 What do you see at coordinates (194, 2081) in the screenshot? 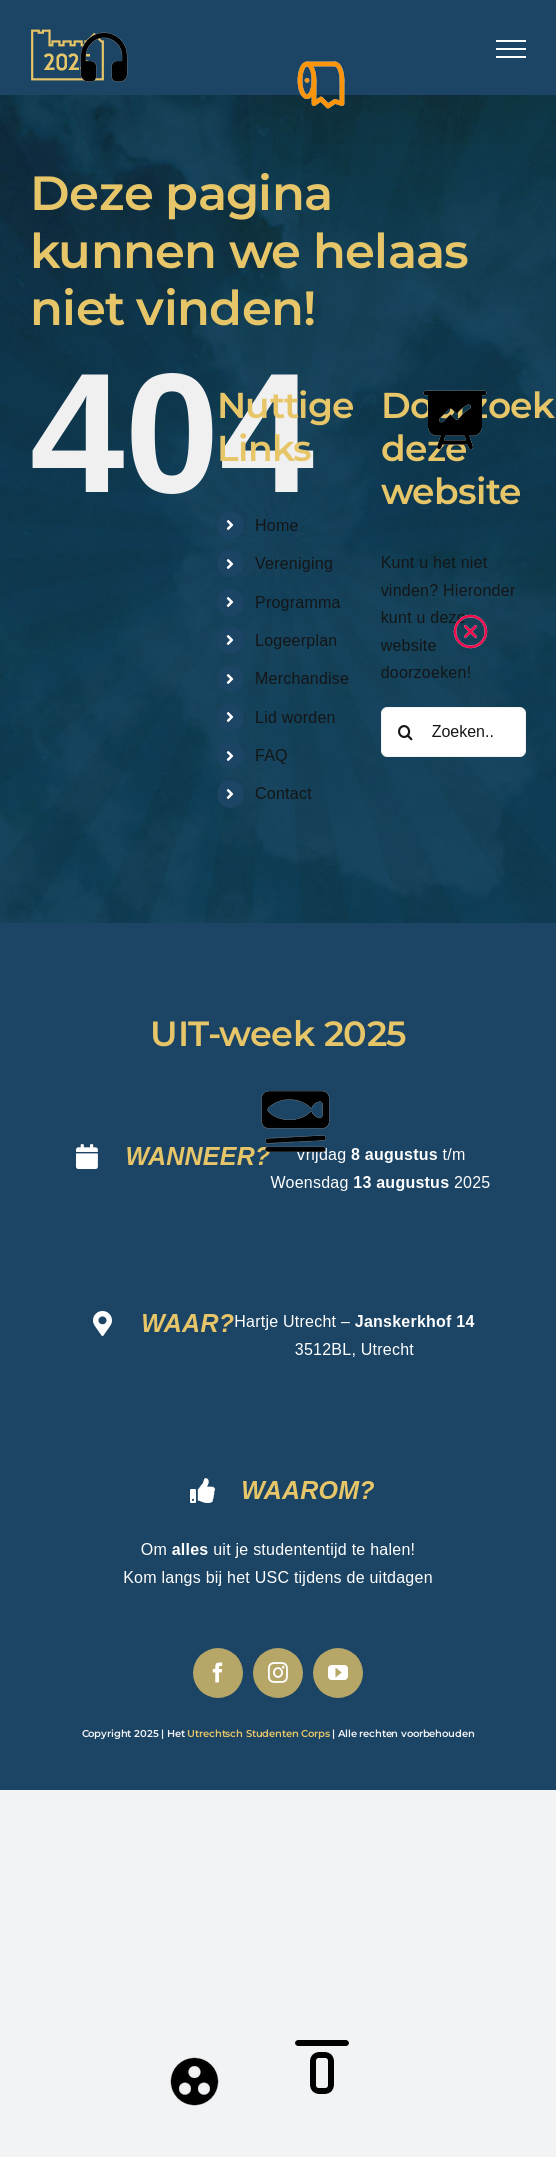
I see `view or manage group workspaces` at bounding box center [194, 2081].